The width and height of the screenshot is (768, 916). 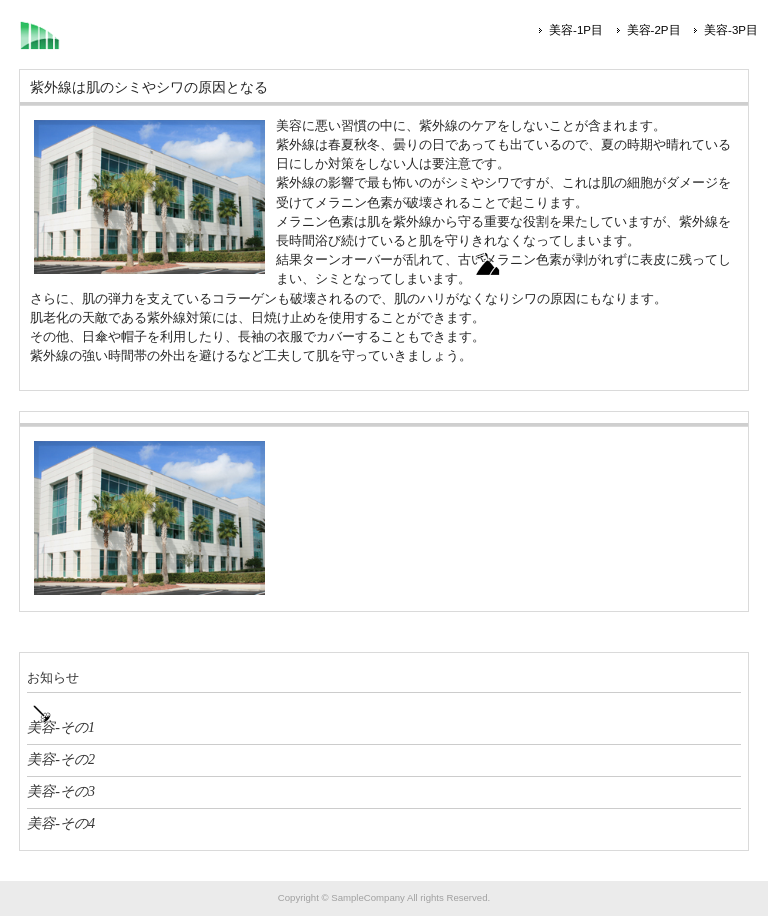 What do you see at coordinates (487, 263) in the screenshot?
I see `manage resource stockpiles` at bounding box center [487, 263].